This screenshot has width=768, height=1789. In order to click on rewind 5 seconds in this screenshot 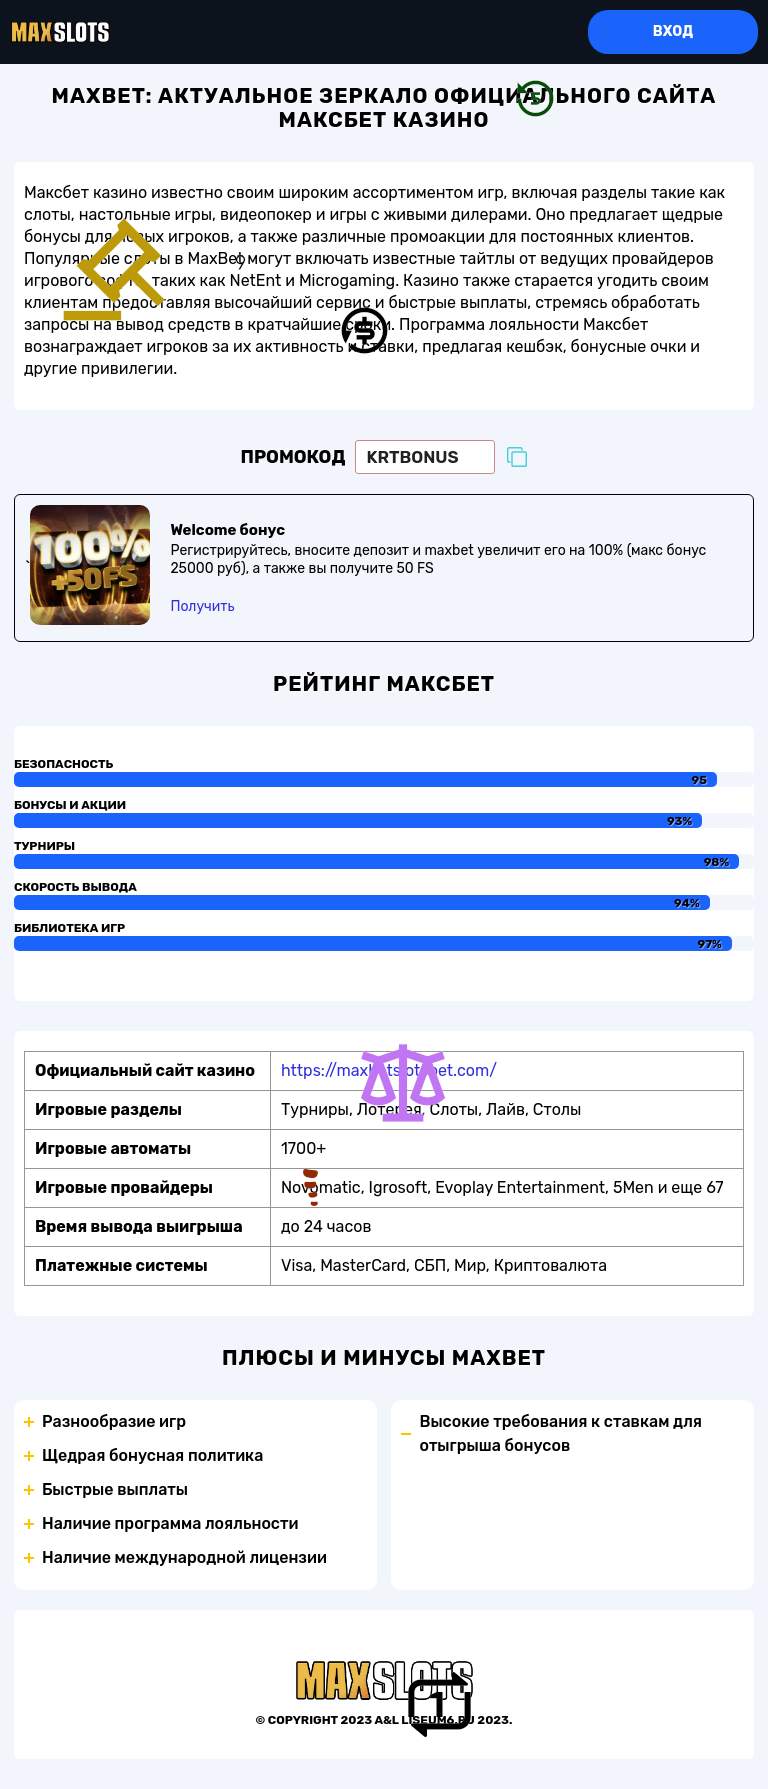, I will do `click(535, 98)`.